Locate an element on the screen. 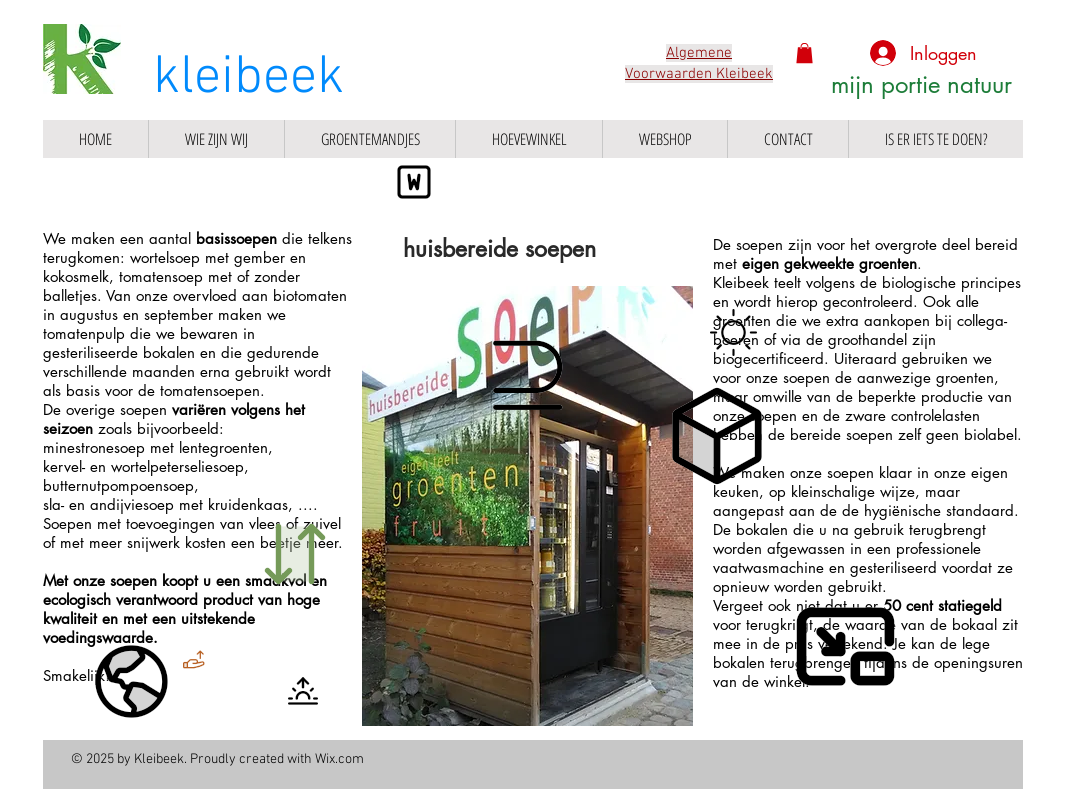 This screenshot has height=789, width=1066. view 3D model or object is located at coordinates (717, 436).